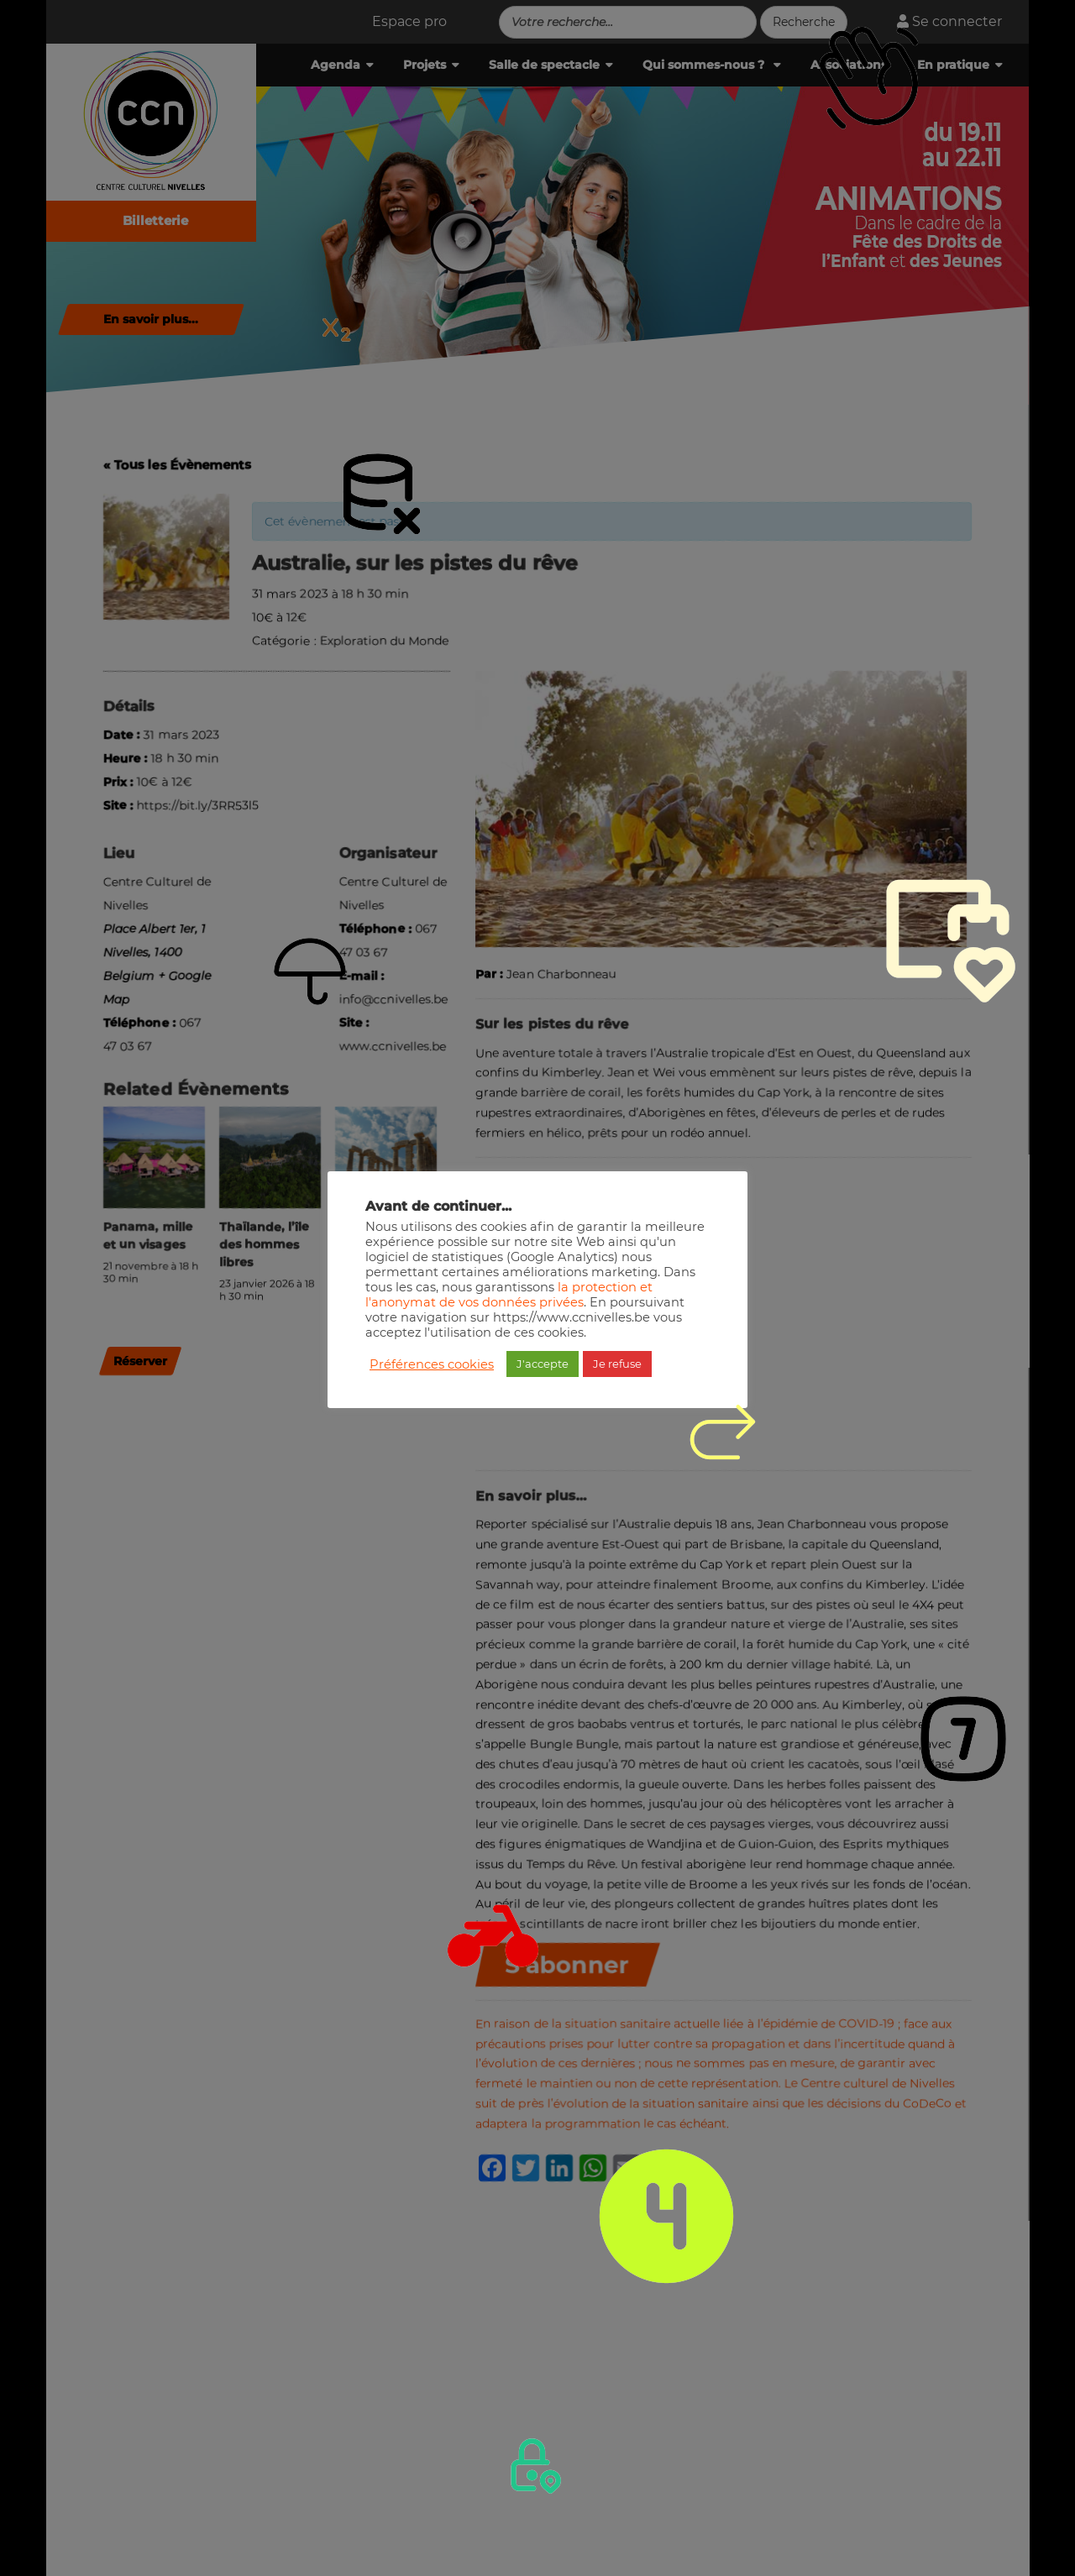  I want to click on redo or repeat the last action, so click(722, 1434).